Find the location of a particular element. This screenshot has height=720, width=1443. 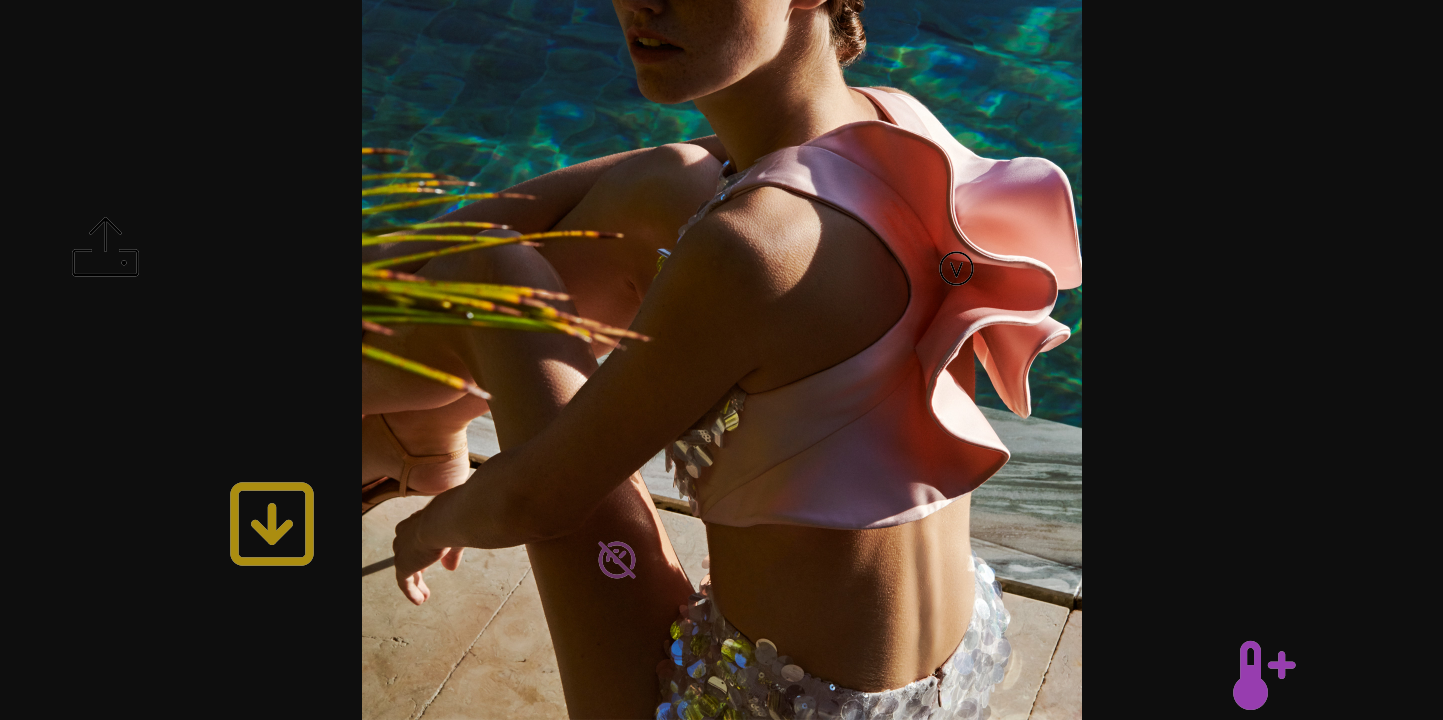

indicates a verified or validated status is located at coordinates (956, 268).